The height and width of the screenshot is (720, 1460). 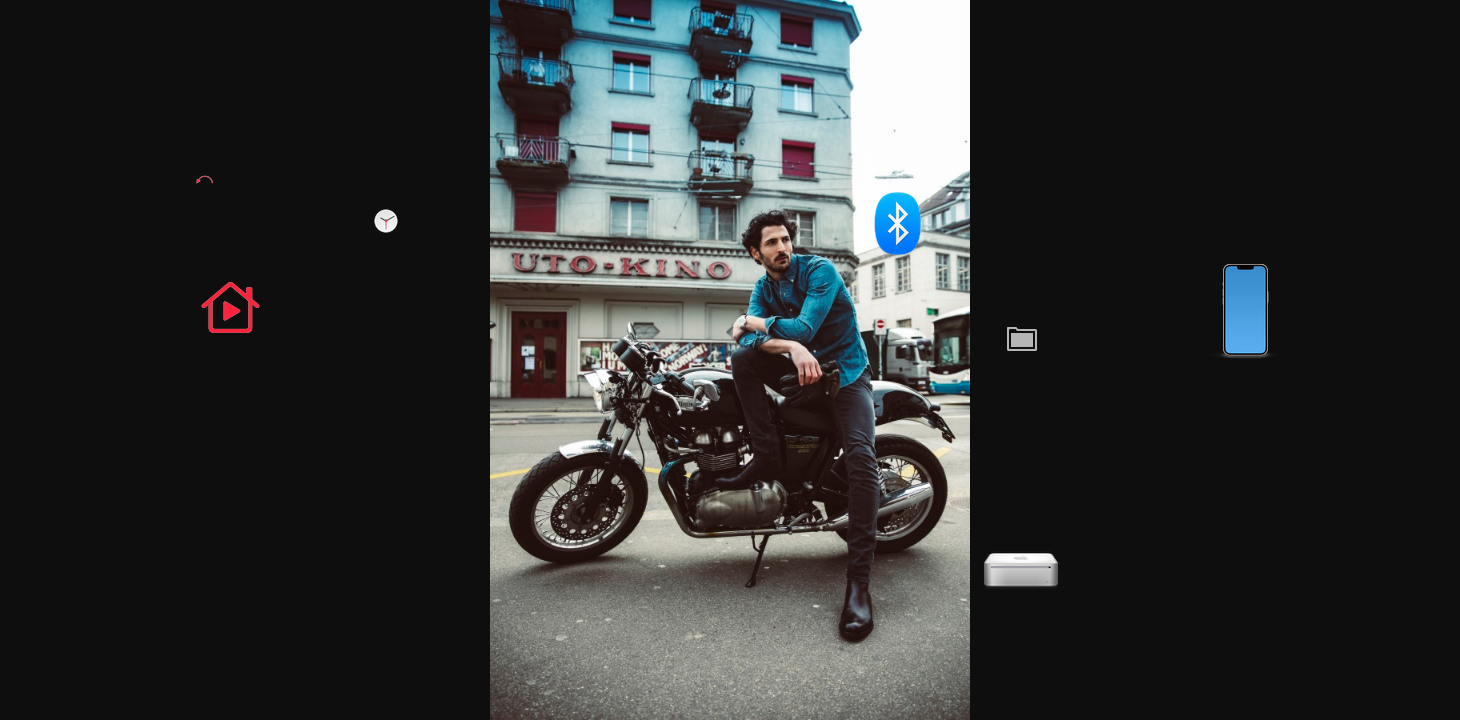 I want to click on undo the last action, so click(x=204, y=179).